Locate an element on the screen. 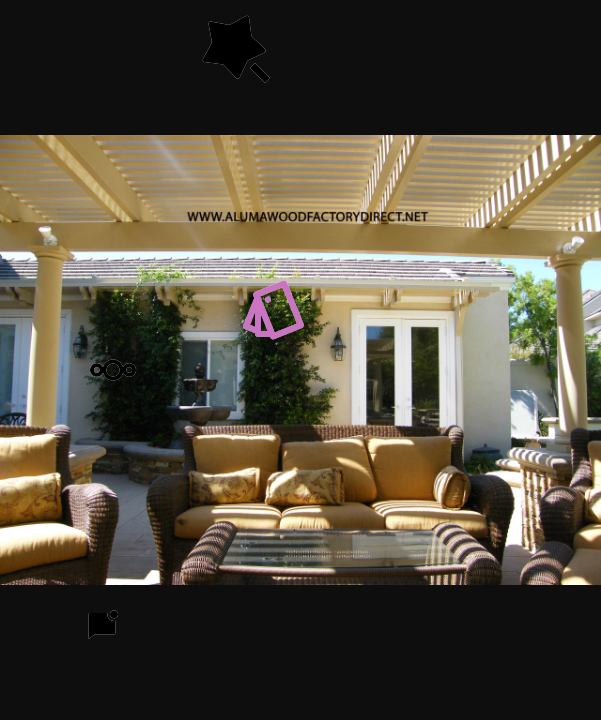 The width and height of the screenshot is (601, 720). apply magic wand or auto-enhance effect is located at coordinates (236, 49).